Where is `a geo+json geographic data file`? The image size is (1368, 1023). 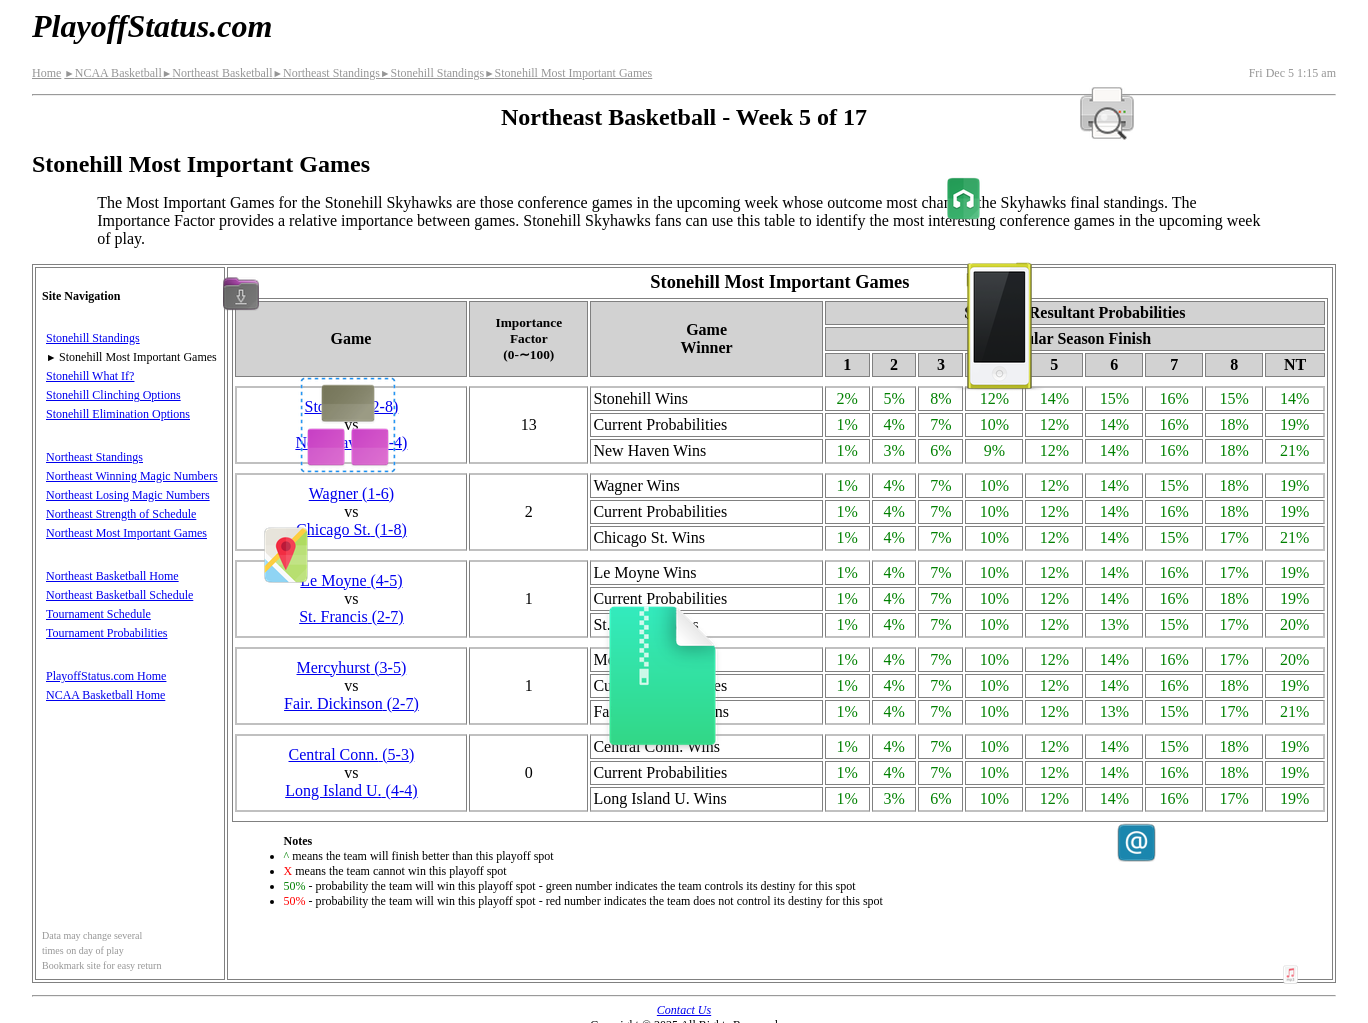
a geo+json geographic data file is located at coordinates (286, 555).